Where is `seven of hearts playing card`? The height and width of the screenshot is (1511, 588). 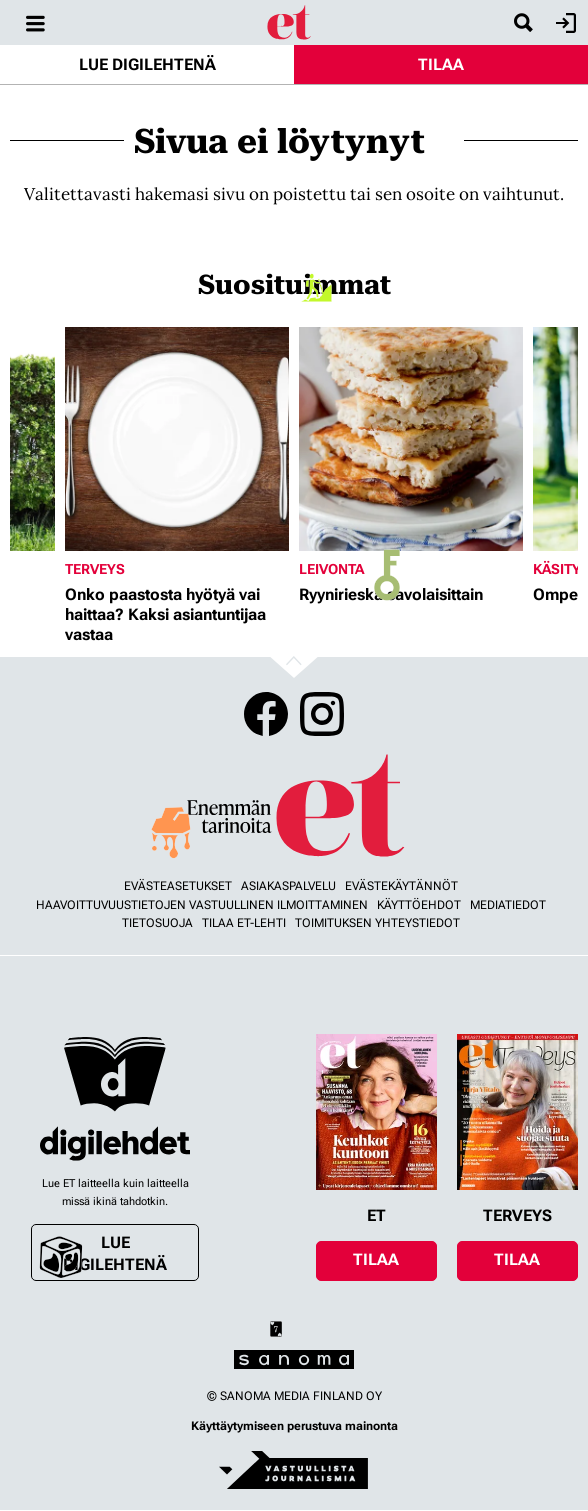
seven of hearts playing card is located at coordinates (276, 1329).